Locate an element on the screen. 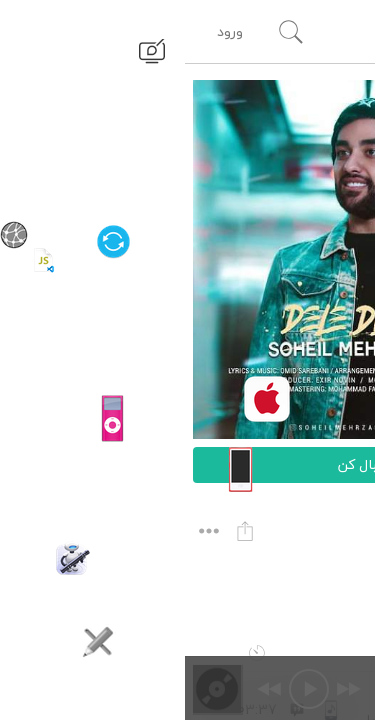 The height and width of the screenshot is (720, 375). iPod nano device in red is located at coordinates (240, 469).